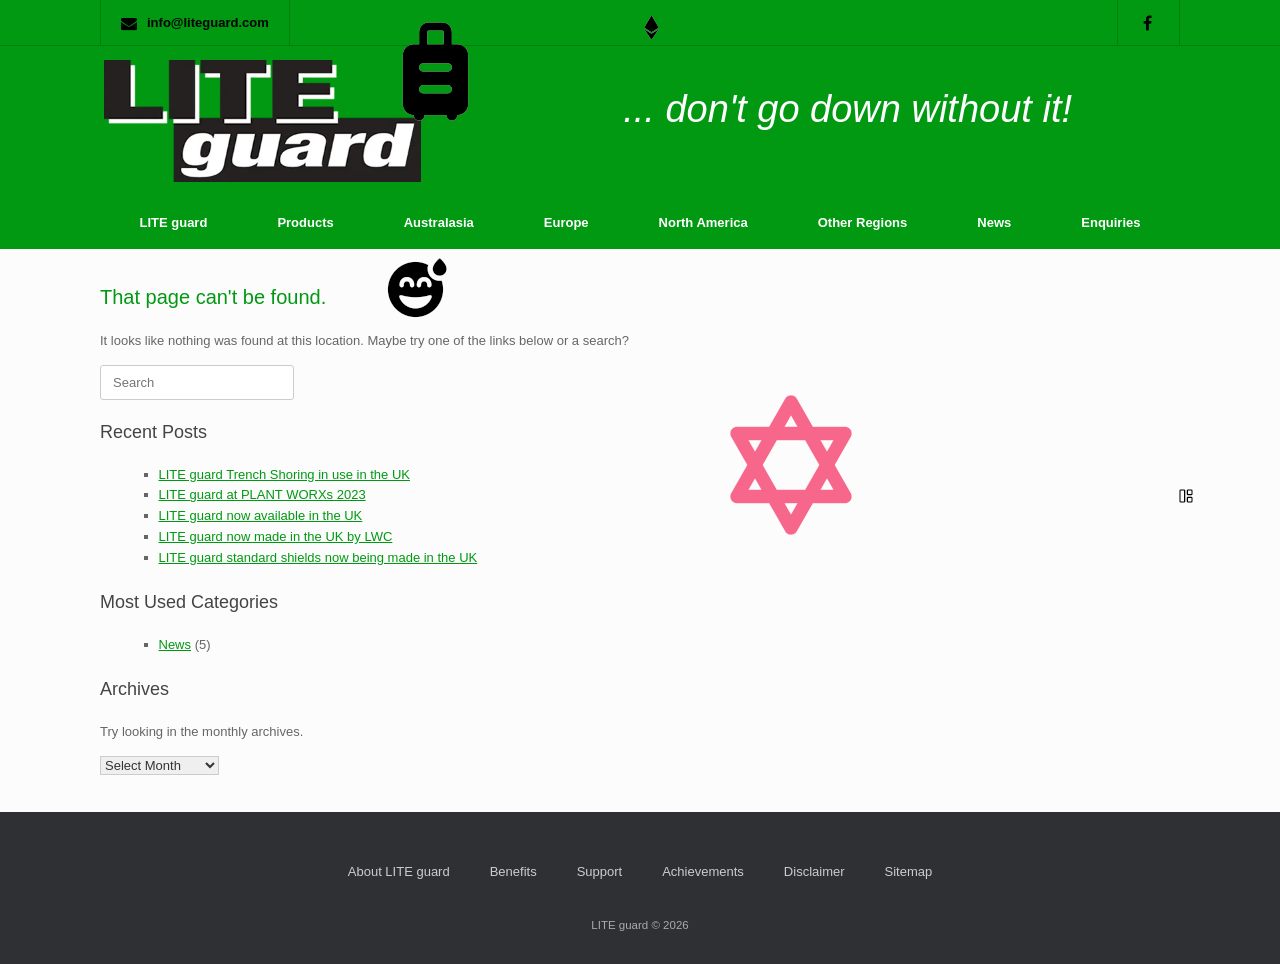  What do you see at coordinates (415, 289) in the screenshot?
I see `indicates nervous or awkward reaction` at bounding box center [415, 289].